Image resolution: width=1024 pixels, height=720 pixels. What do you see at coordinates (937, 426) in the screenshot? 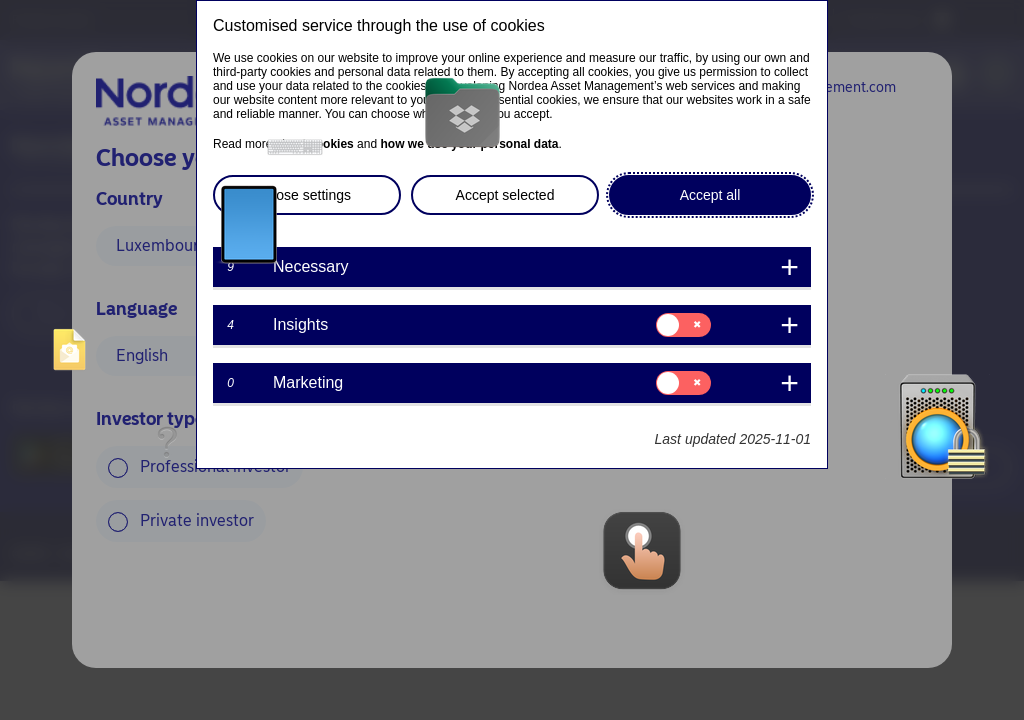
I see `indicates a locked non-RAID storage device` at bounding box center [937, 426].